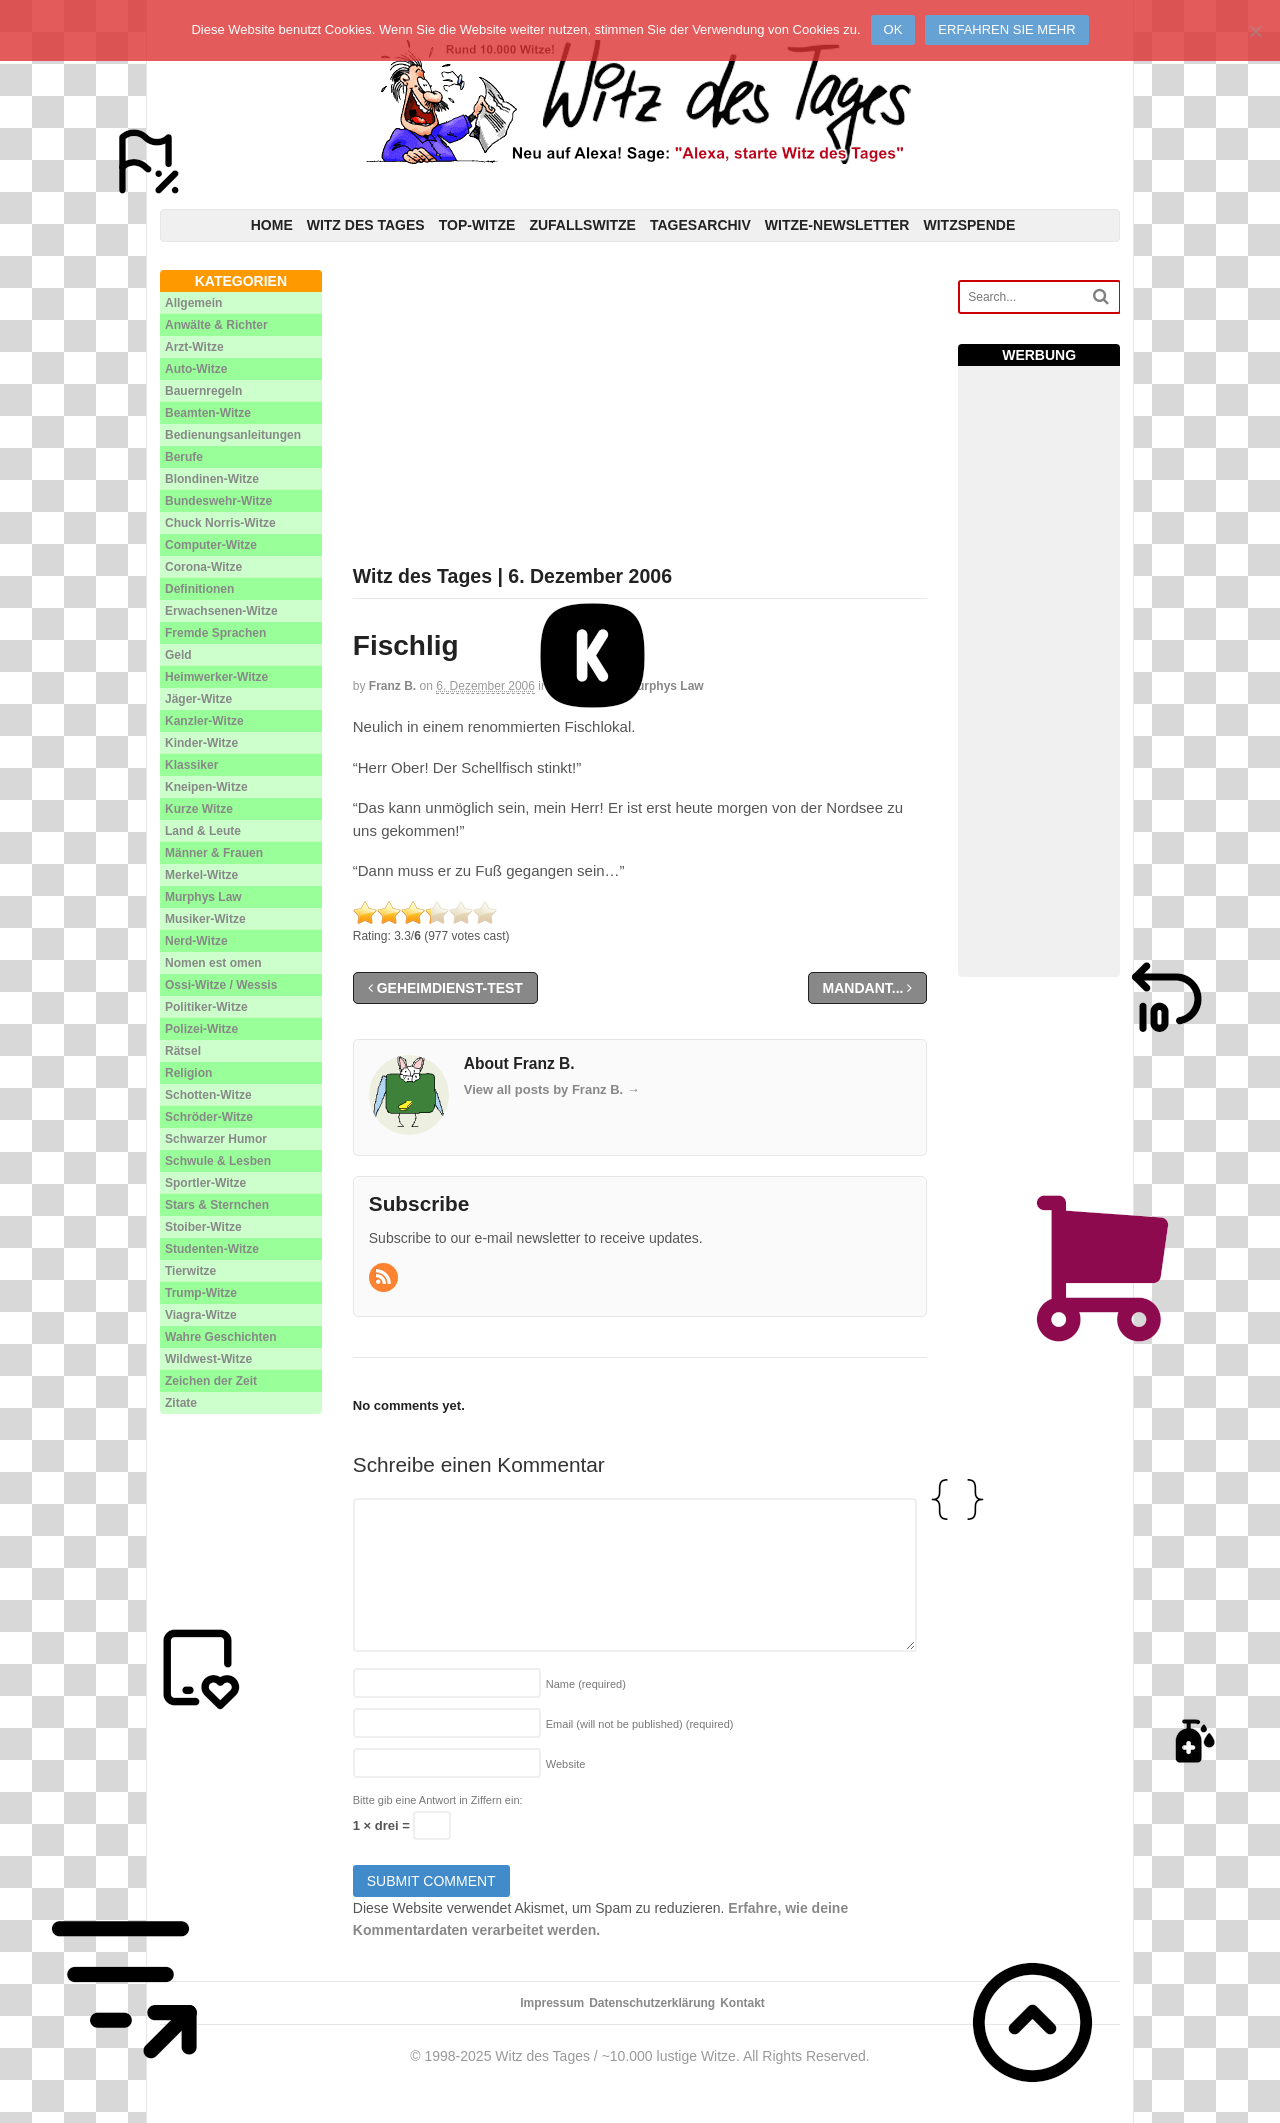 This screenshot has width=1280, height=2123. Describe the element at coordinates (1165, 999) in the screenshot. I see `skip backward 10 seconds` at that location.